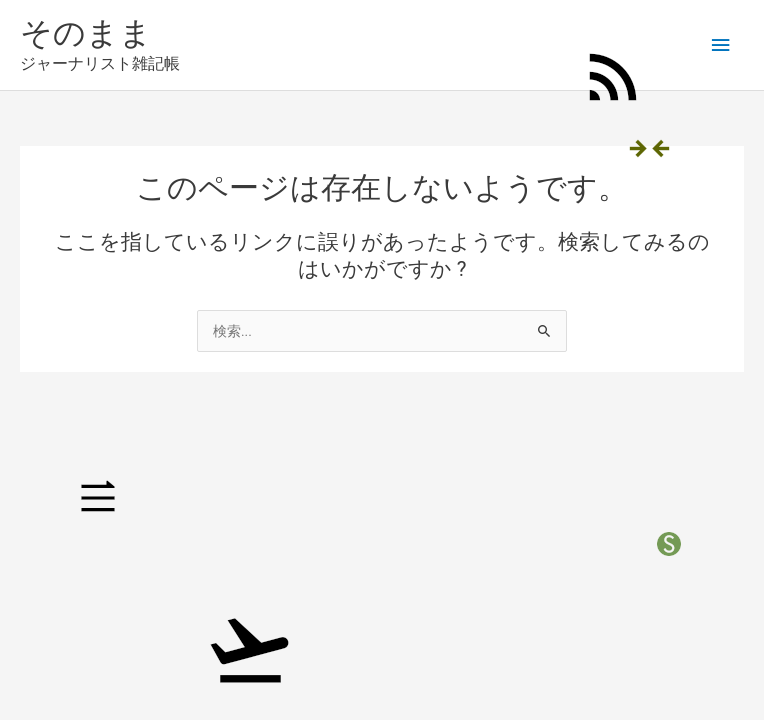  Describe the element at coordinates (669, 544) in the screenshot. I see `swiper javascript library logo` at that location.